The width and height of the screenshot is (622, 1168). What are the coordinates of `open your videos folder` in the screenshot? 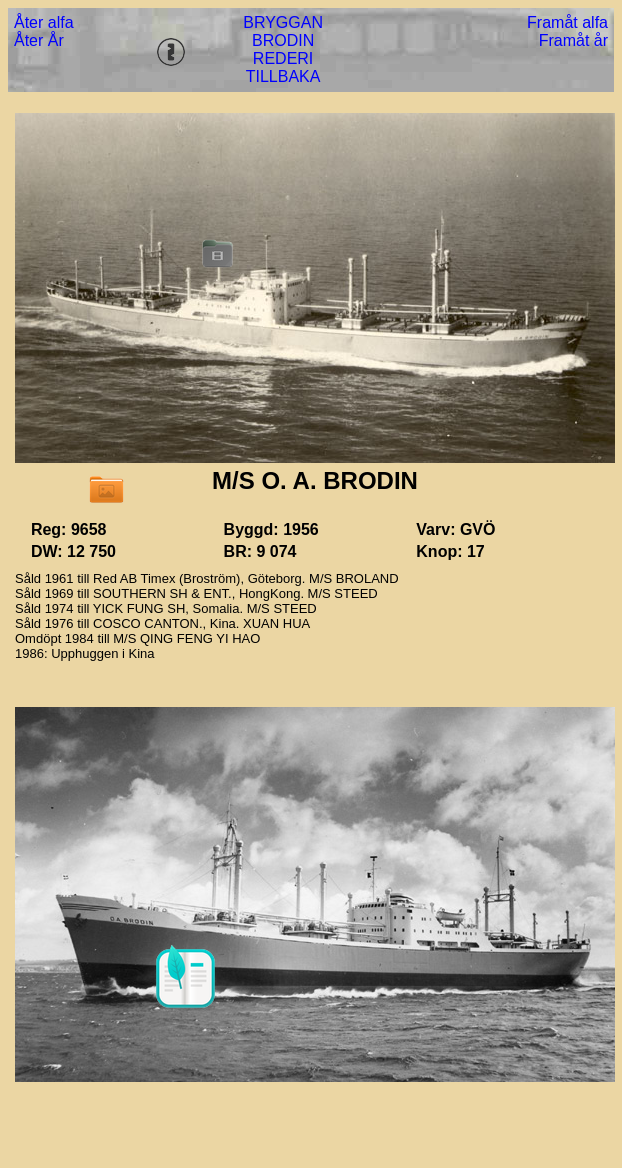 It's located at (217, 253).